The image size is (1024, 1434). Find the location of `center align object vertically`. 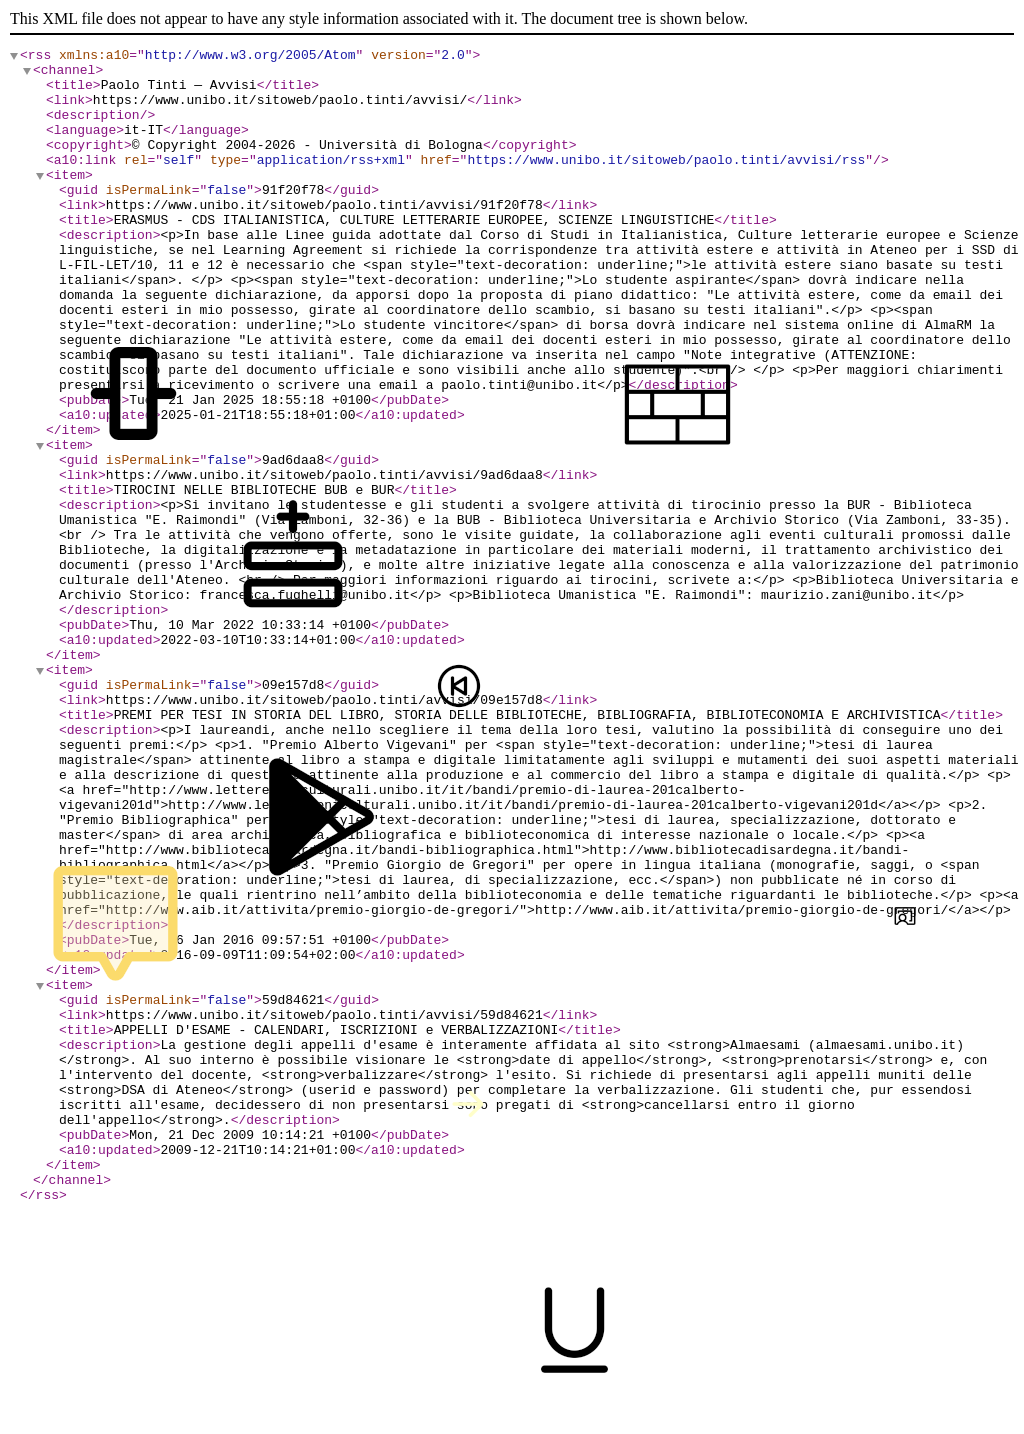

center align object vertically is located at coordinates (133, 393).